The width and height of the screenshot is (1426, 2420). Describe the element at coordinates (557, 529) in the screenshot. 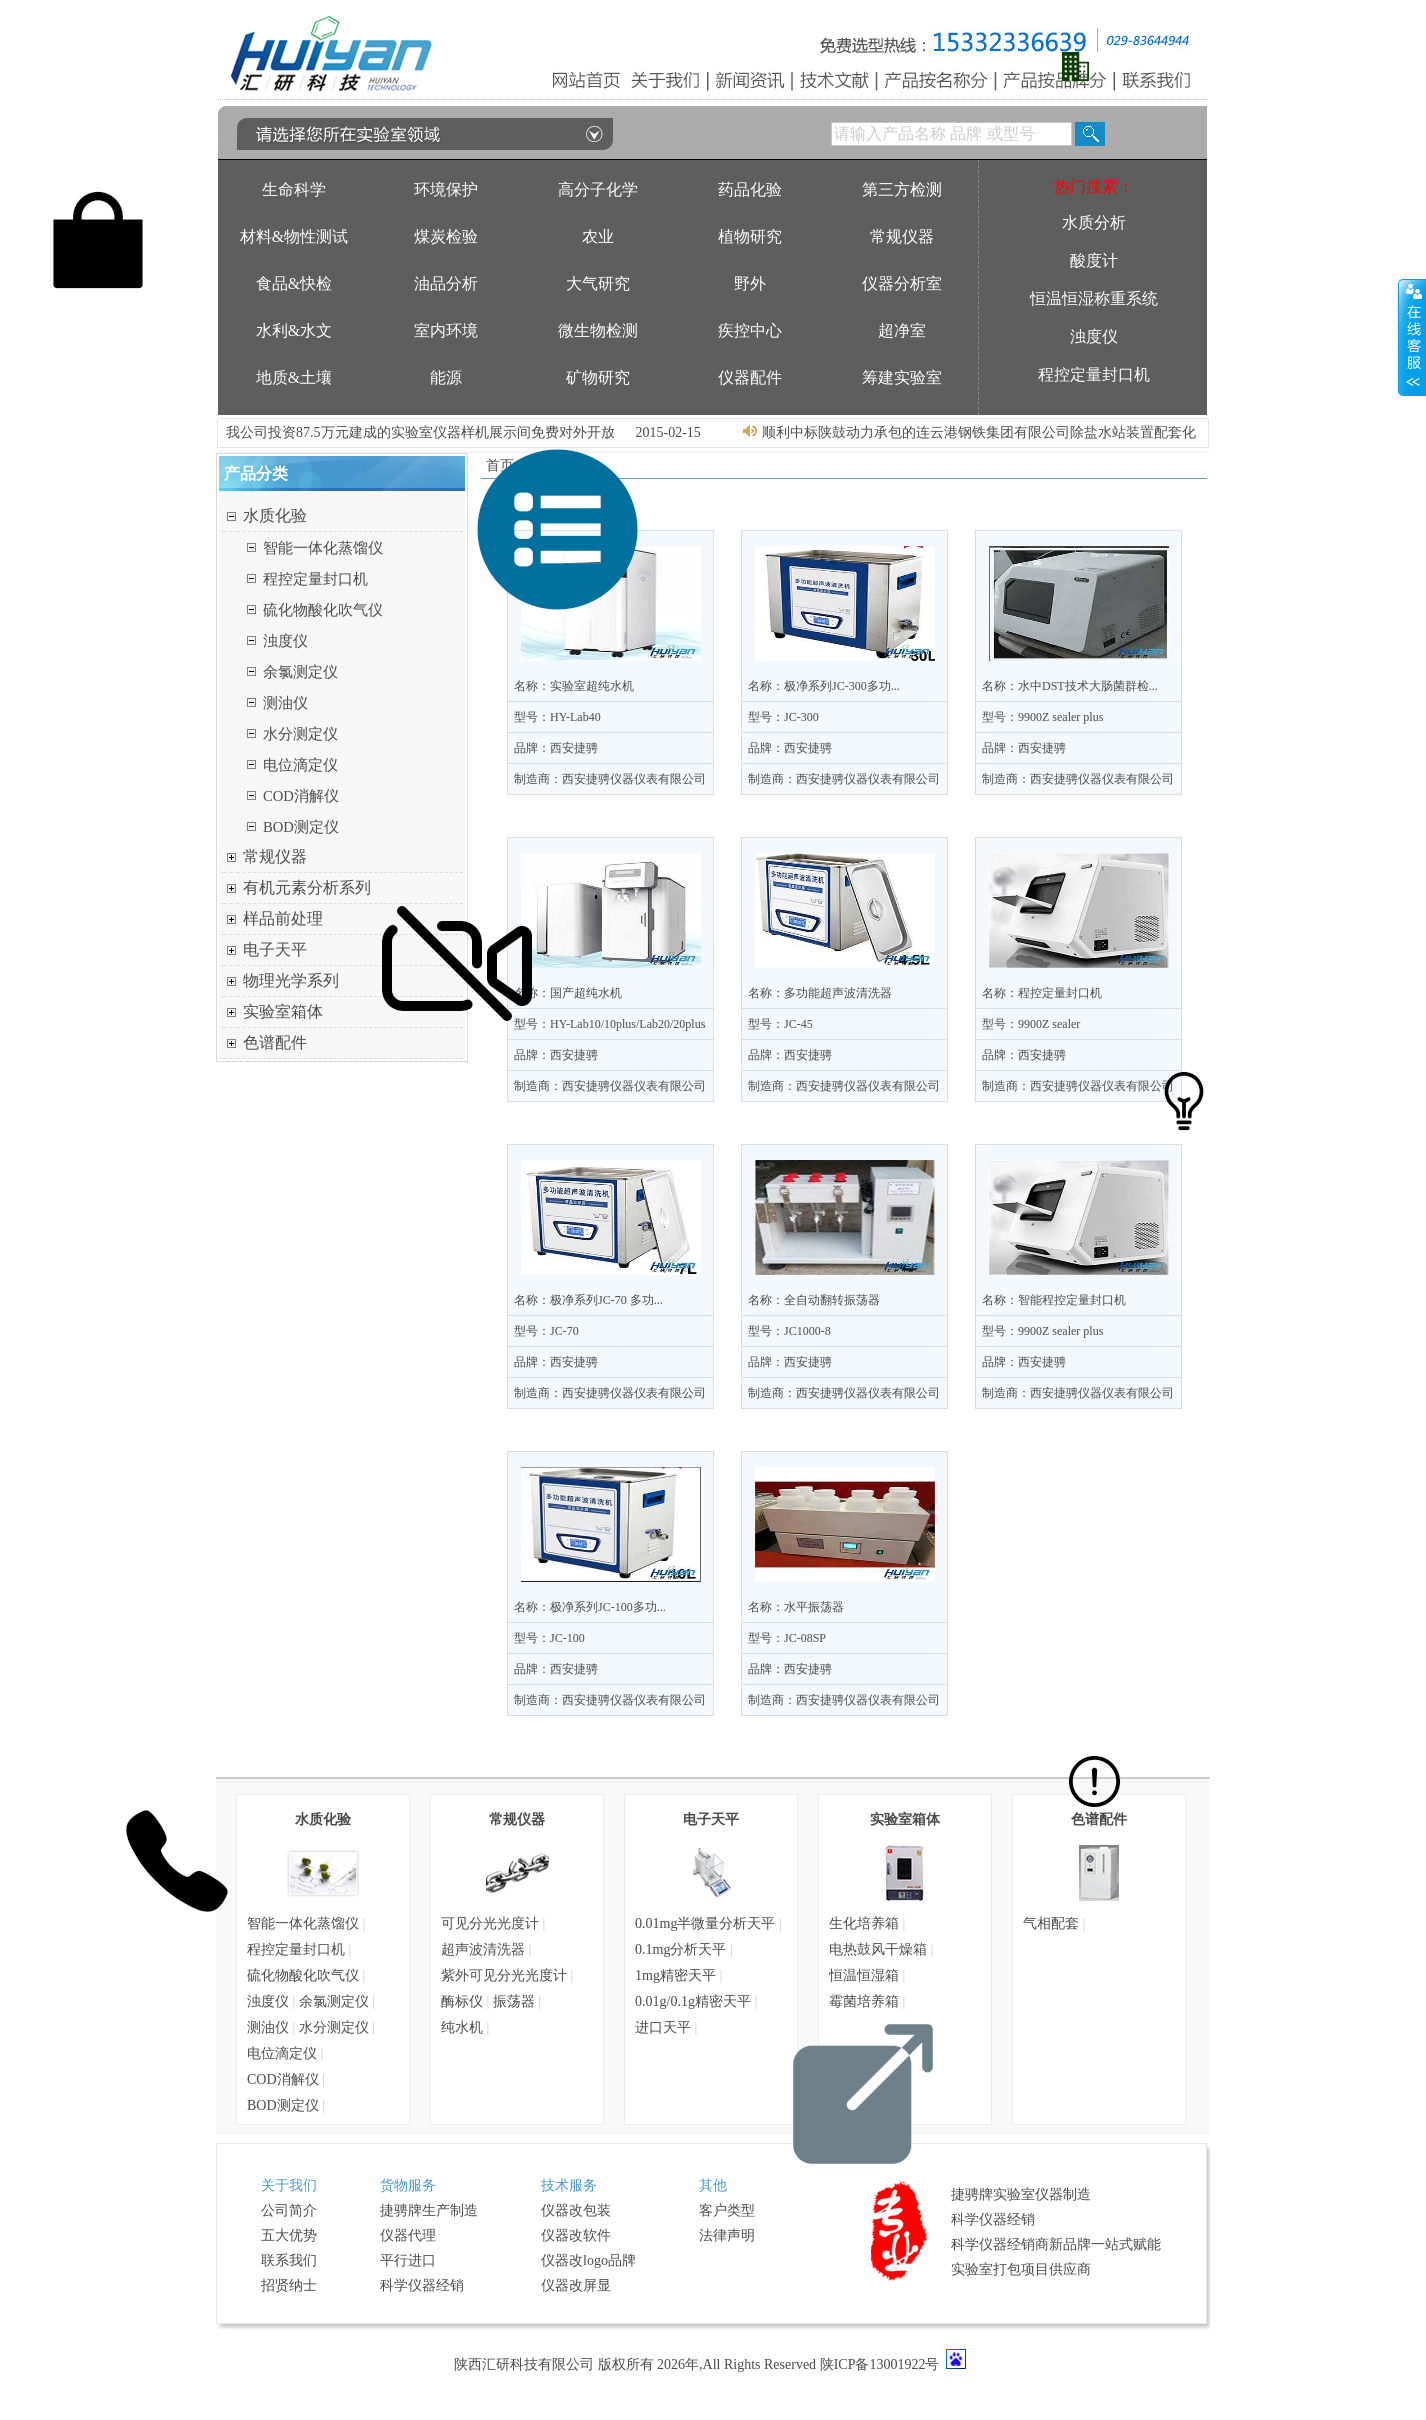

I see `view list or menu options` at that location.